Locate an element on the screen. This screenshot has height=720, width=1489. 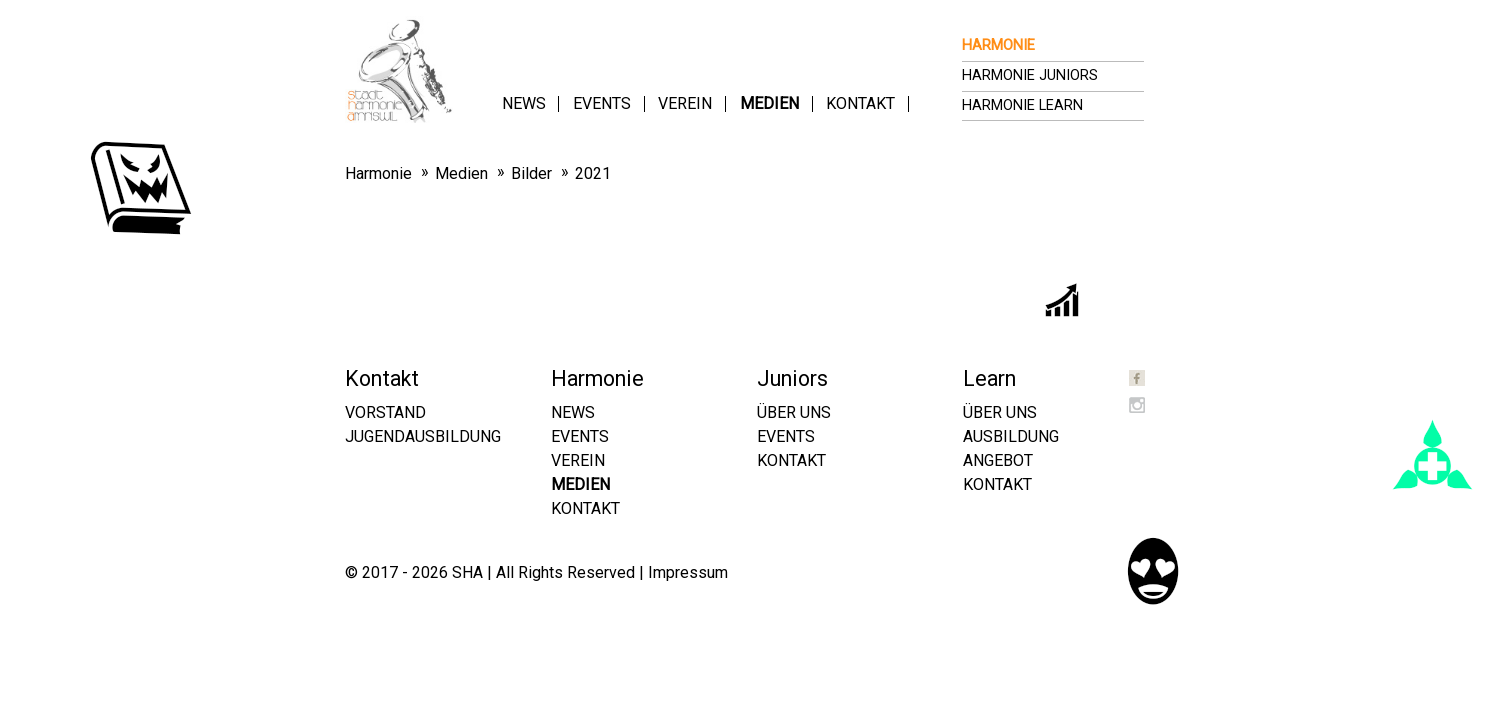
view your progress or level advancement is located at coordinates (1062, 300).